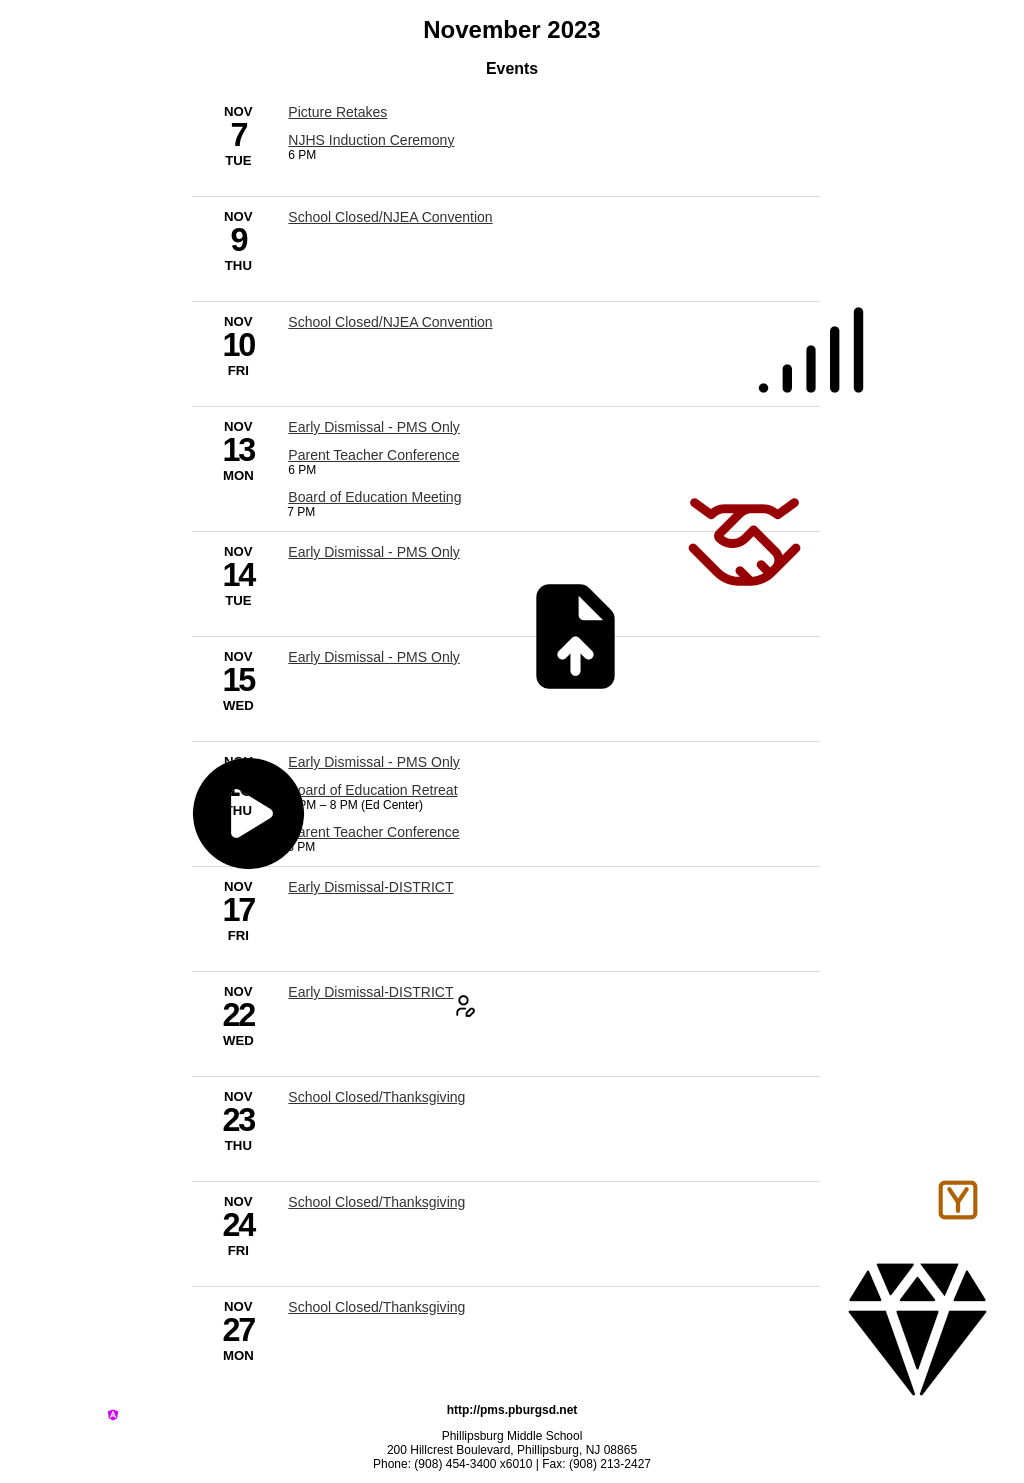  Describe the element at coordinates (744, 540) in the screenshot. I see `indicates a partnership or collaboration` at that location.